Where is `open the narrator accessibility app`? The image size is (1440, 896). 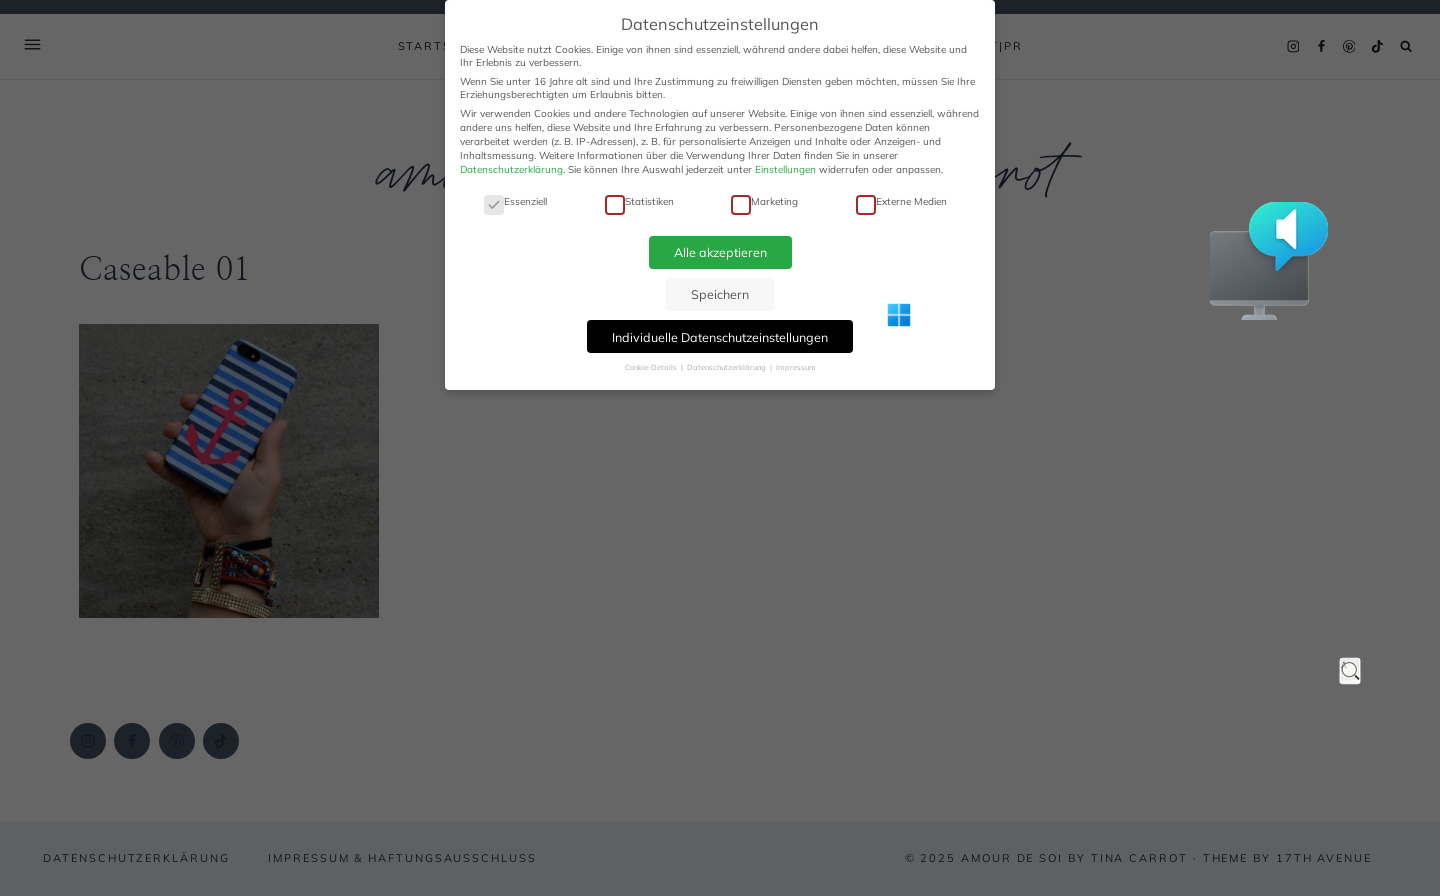
open the narrator accessibility app is located at coordinates (1269, 261).